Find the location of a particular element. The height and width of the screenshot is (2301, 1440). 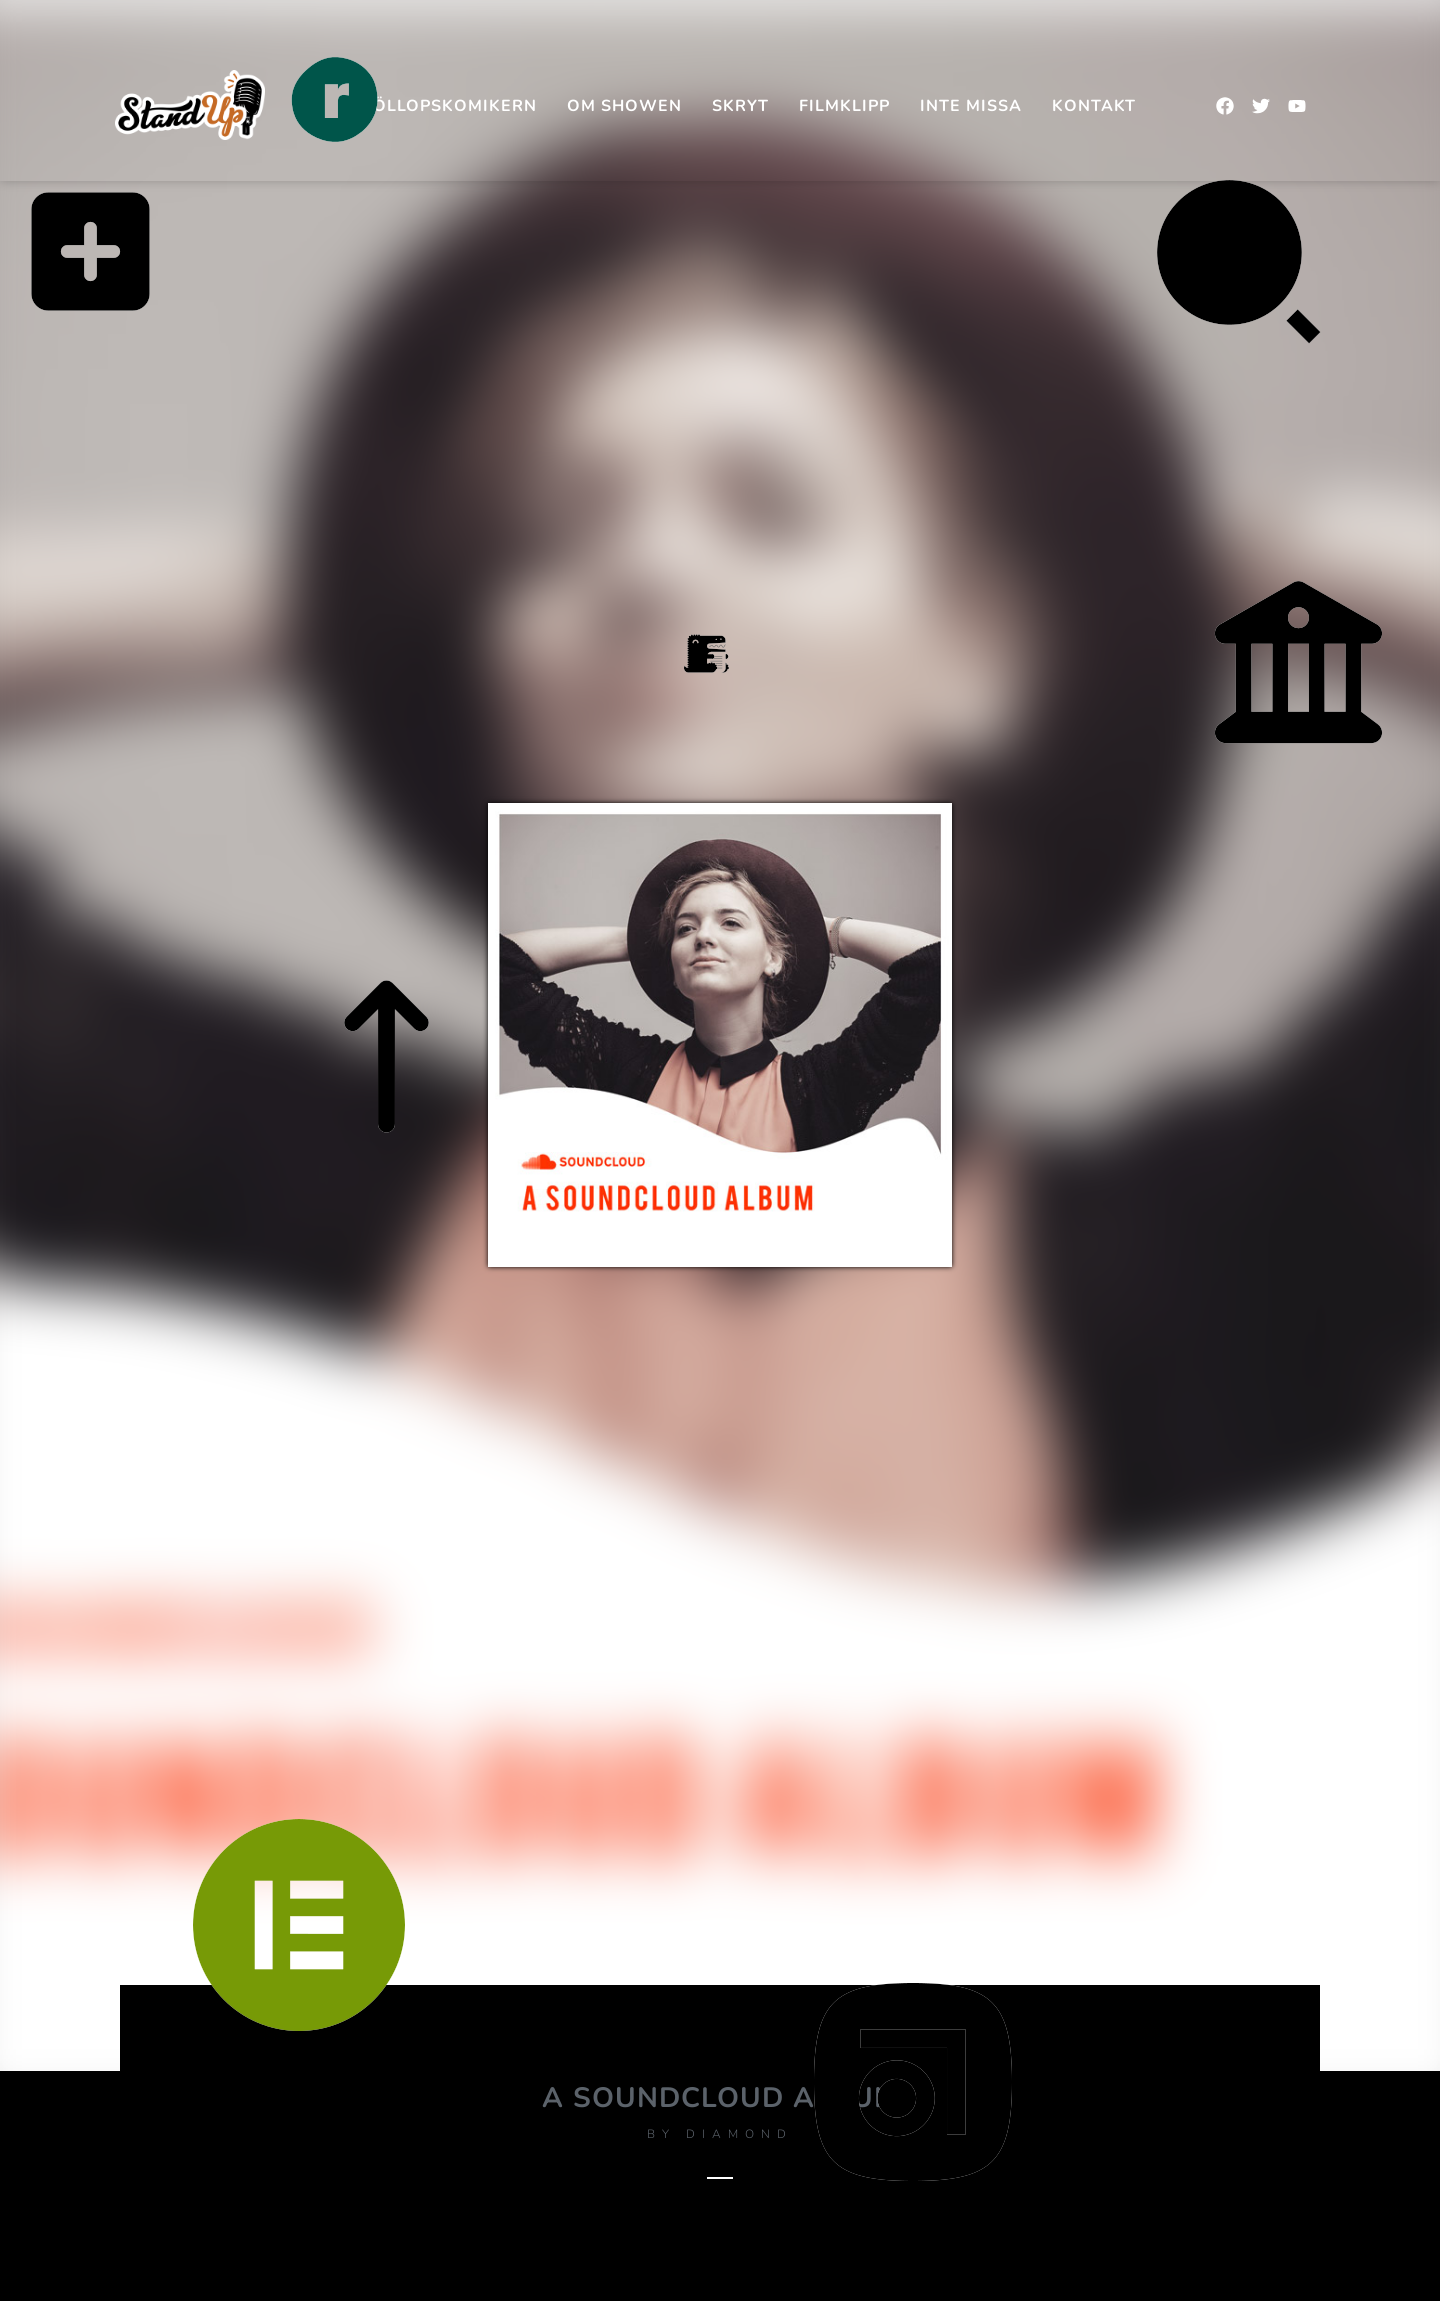

search for content or items is located at coordinates (1237, 260).